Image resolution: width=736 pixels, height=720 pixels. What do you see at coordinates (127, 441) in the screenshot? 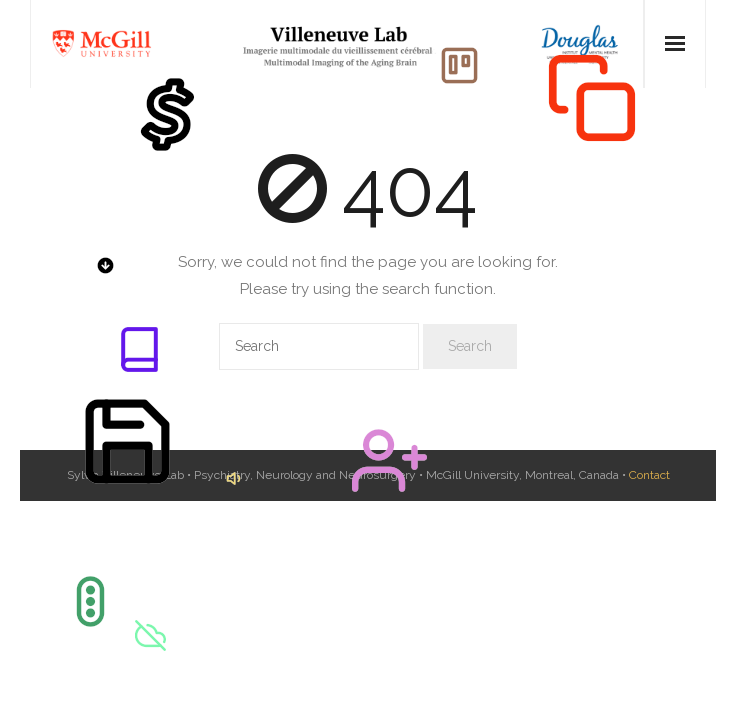
I see `save current file or document` at bounding box center [127, 441].